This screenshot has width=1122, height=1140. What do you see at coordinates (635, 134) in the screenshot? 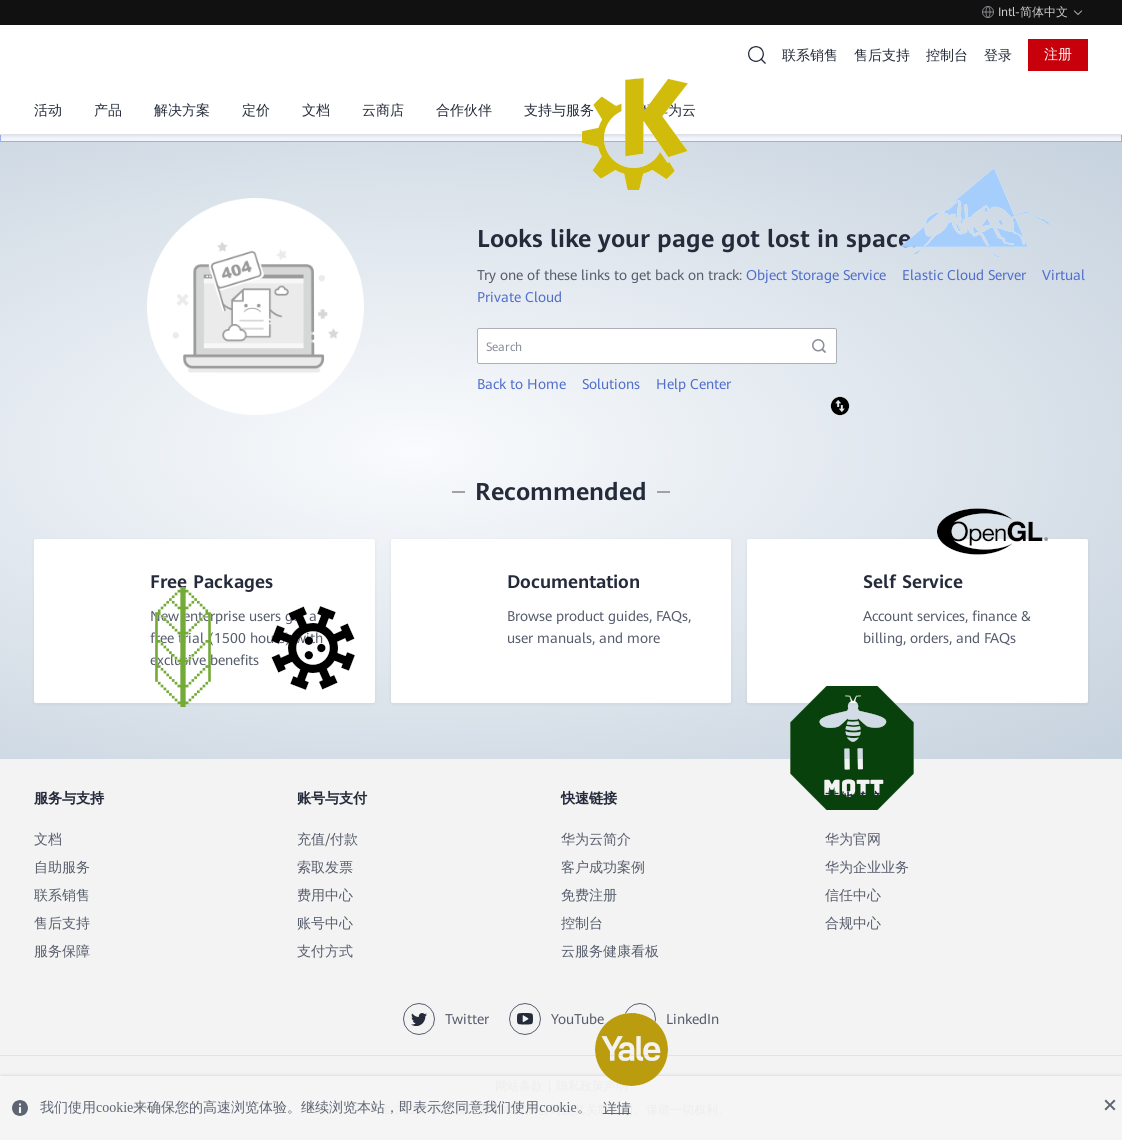
I see `open KDE desktop environment settings` at bounding box center [635, 134].